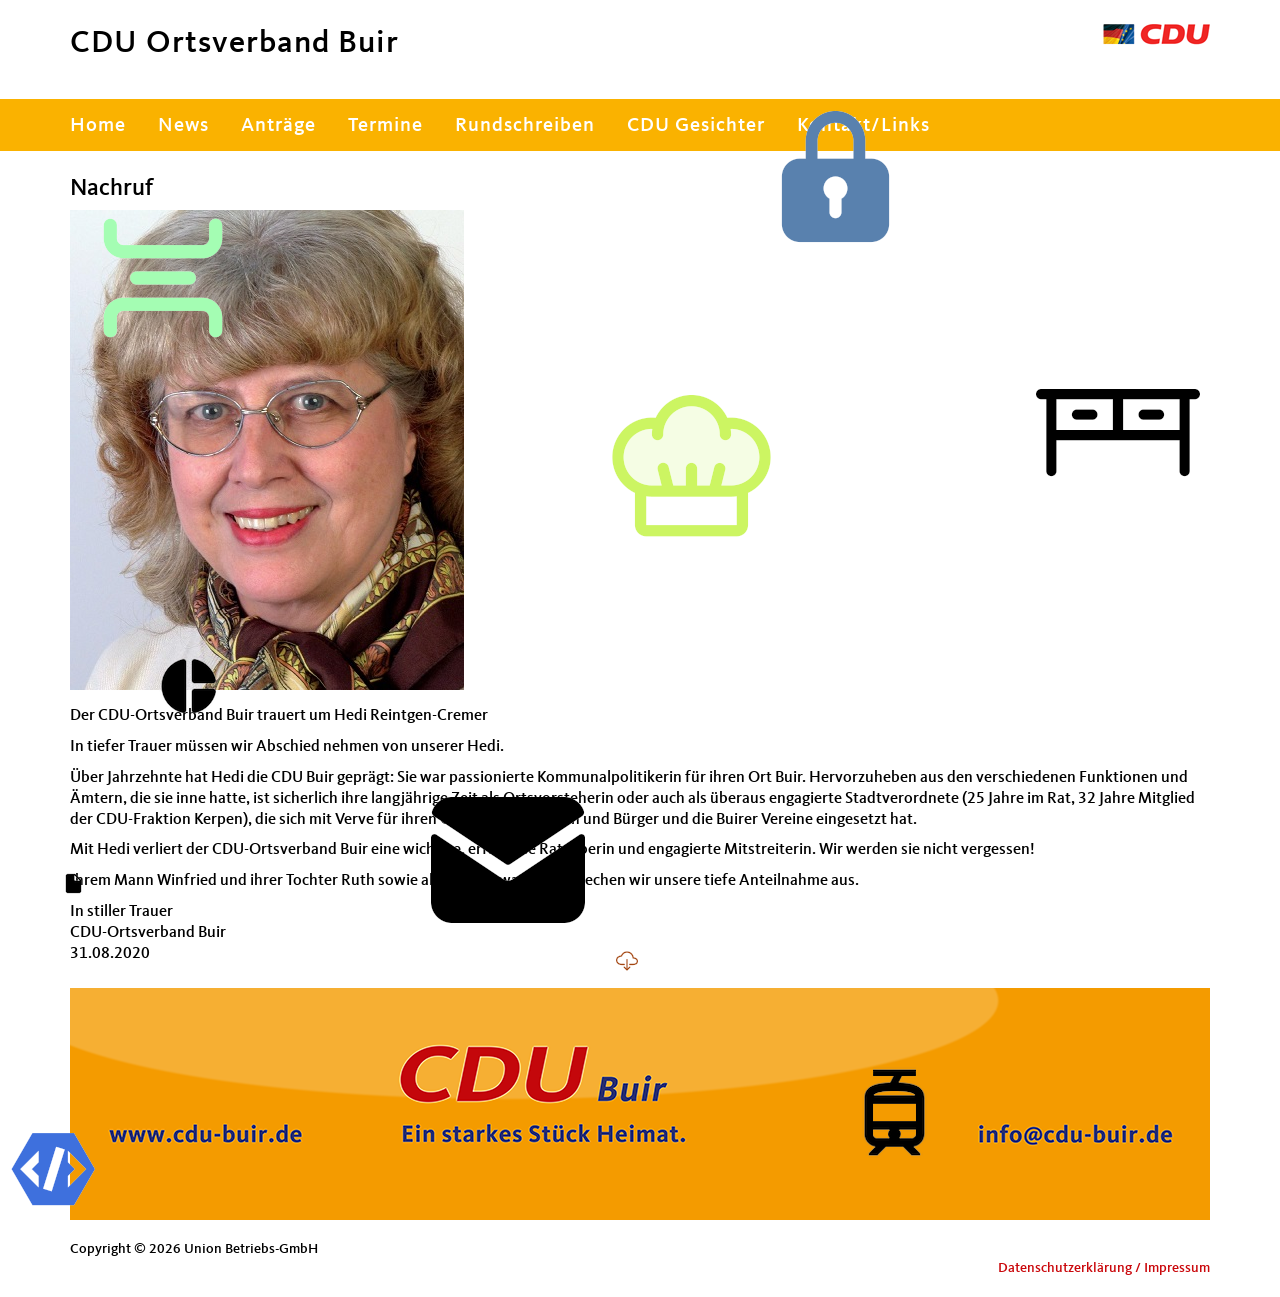 This screenshot has width=1280, height=1297. Describe the element at coordinates (835, 176) in the screenshot. I see `indicates a locked or private channel` at that location.